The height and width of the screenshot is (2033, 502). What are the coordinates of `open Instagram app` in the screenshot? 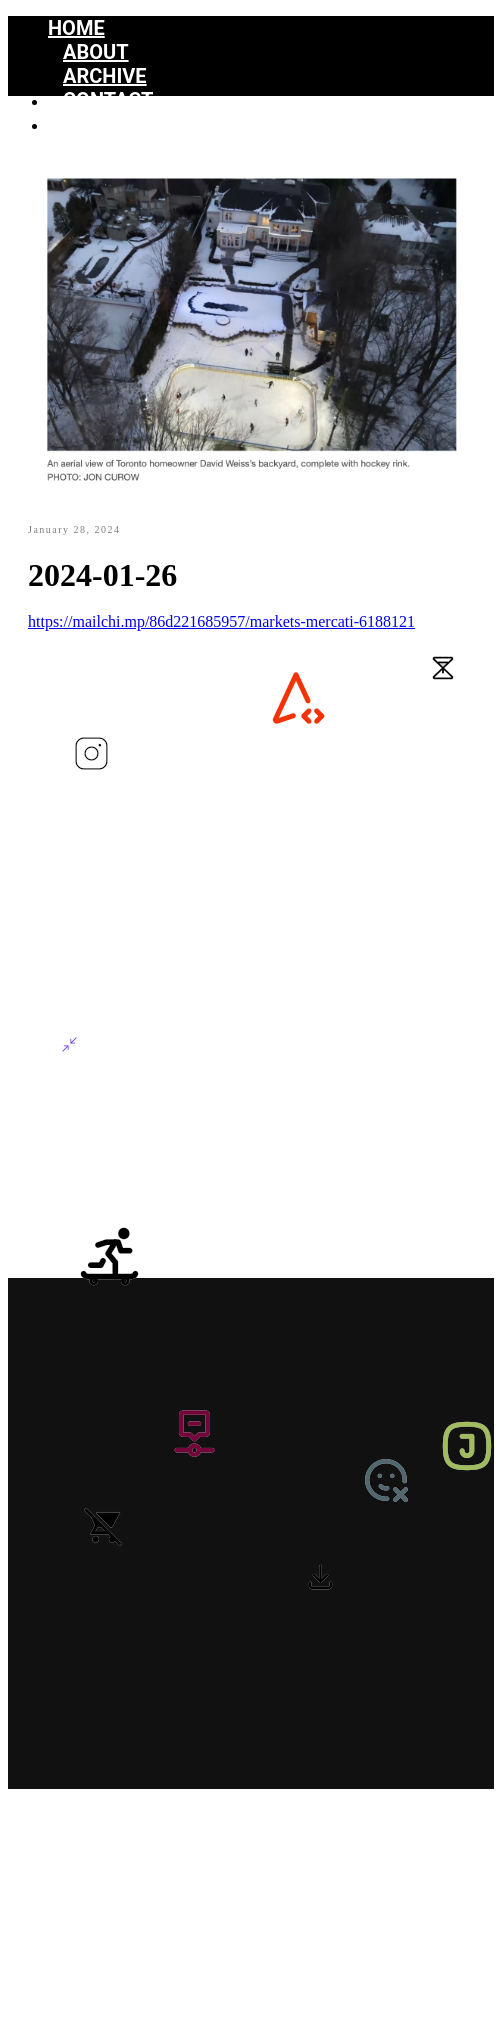 It's located at (91, 753).